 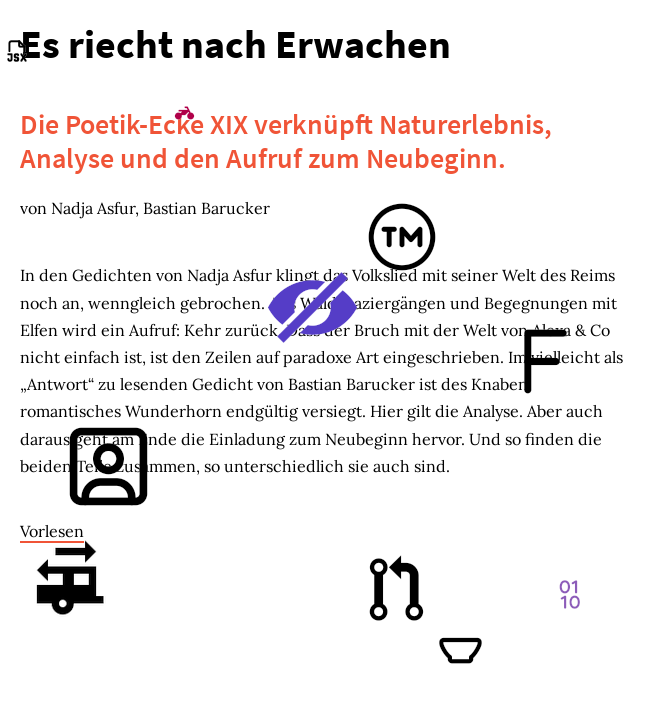 What do you see at coordinates (108, 466) in the screenshot?
I see `view user profile` at bounding box center [108, 466].